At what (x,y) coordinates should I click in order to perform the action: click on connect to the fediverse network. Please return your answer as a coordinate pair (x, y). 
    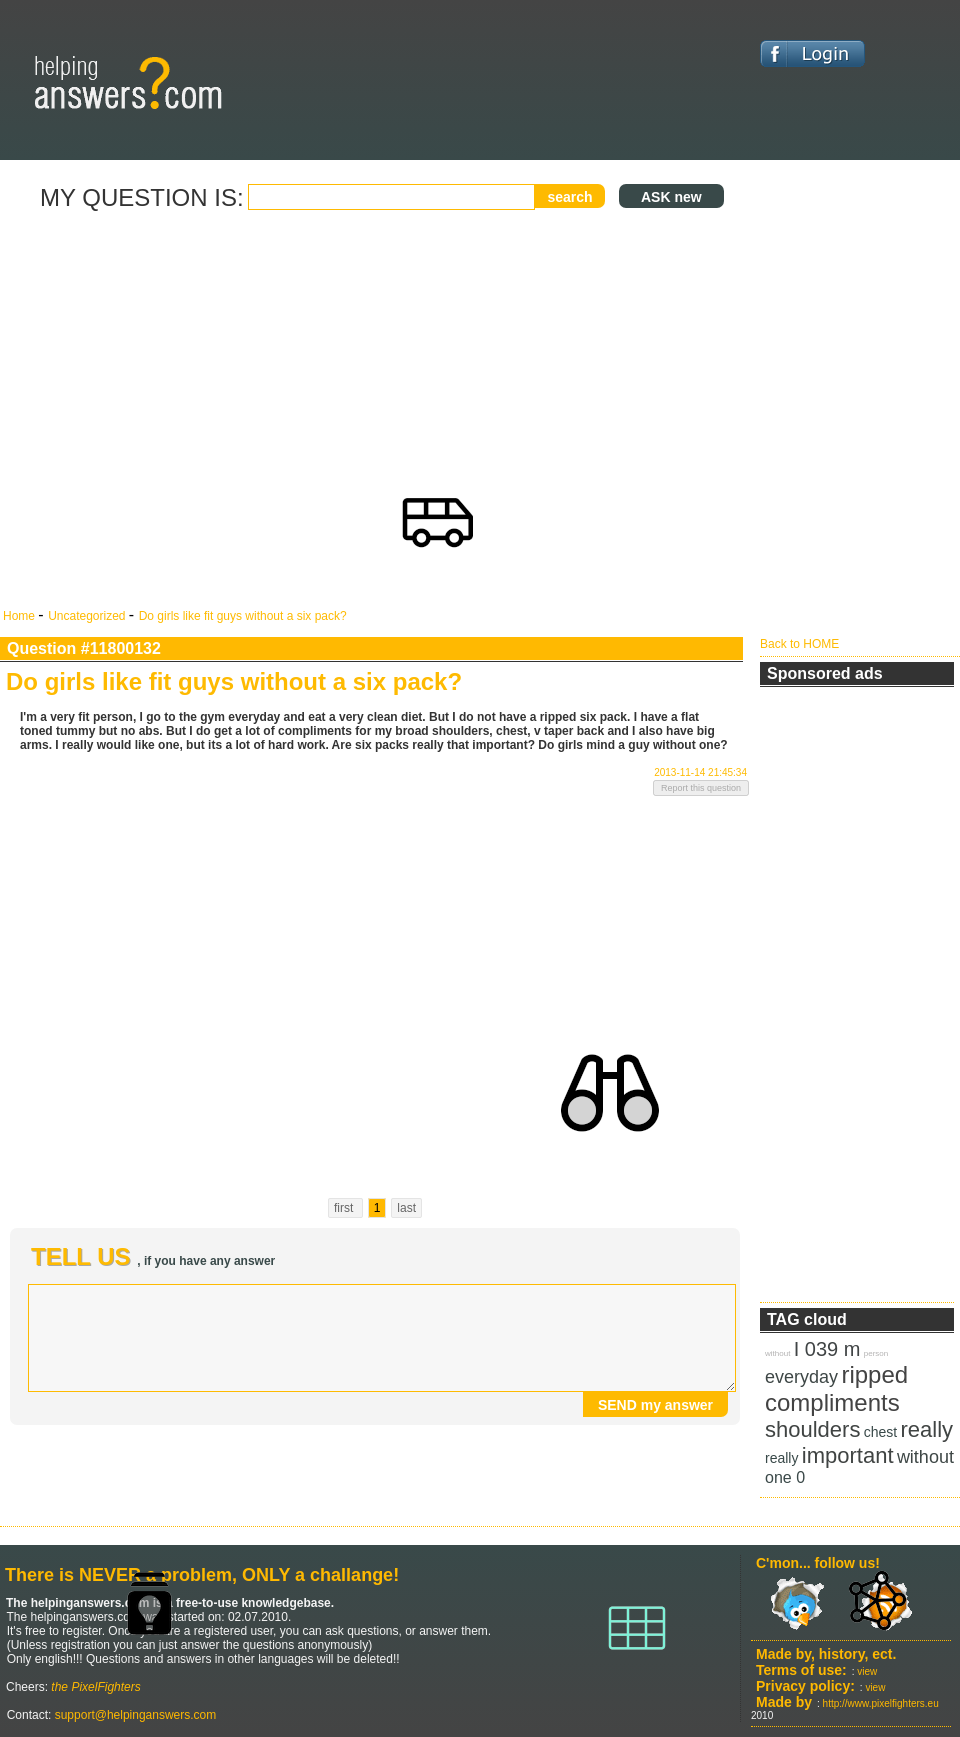
    Looking at the image, I should click on (876, 1600).